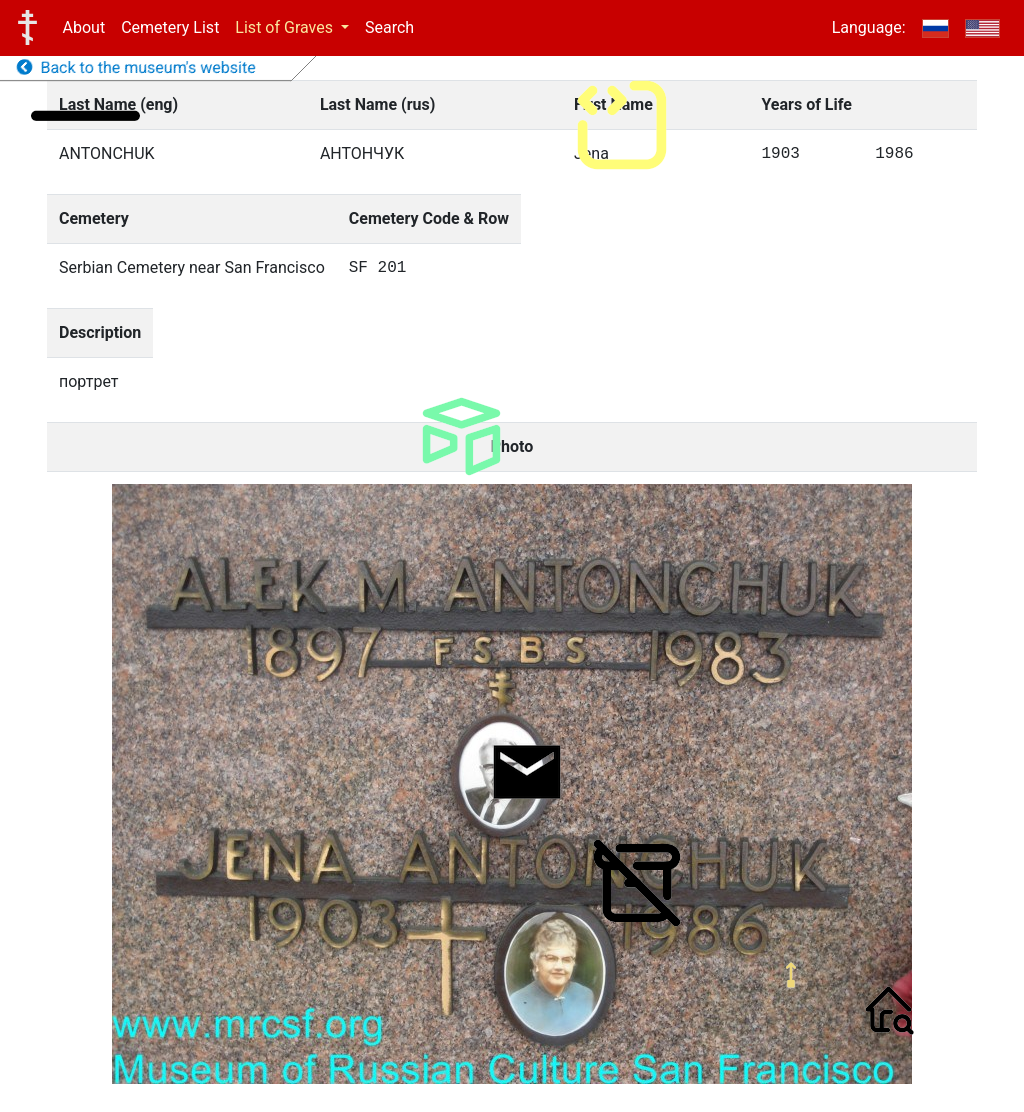 The image size is (1024, 1112). Describe the element at coordinates (637, 883) in the screenshot. I see `disable archive functionality` at that location.